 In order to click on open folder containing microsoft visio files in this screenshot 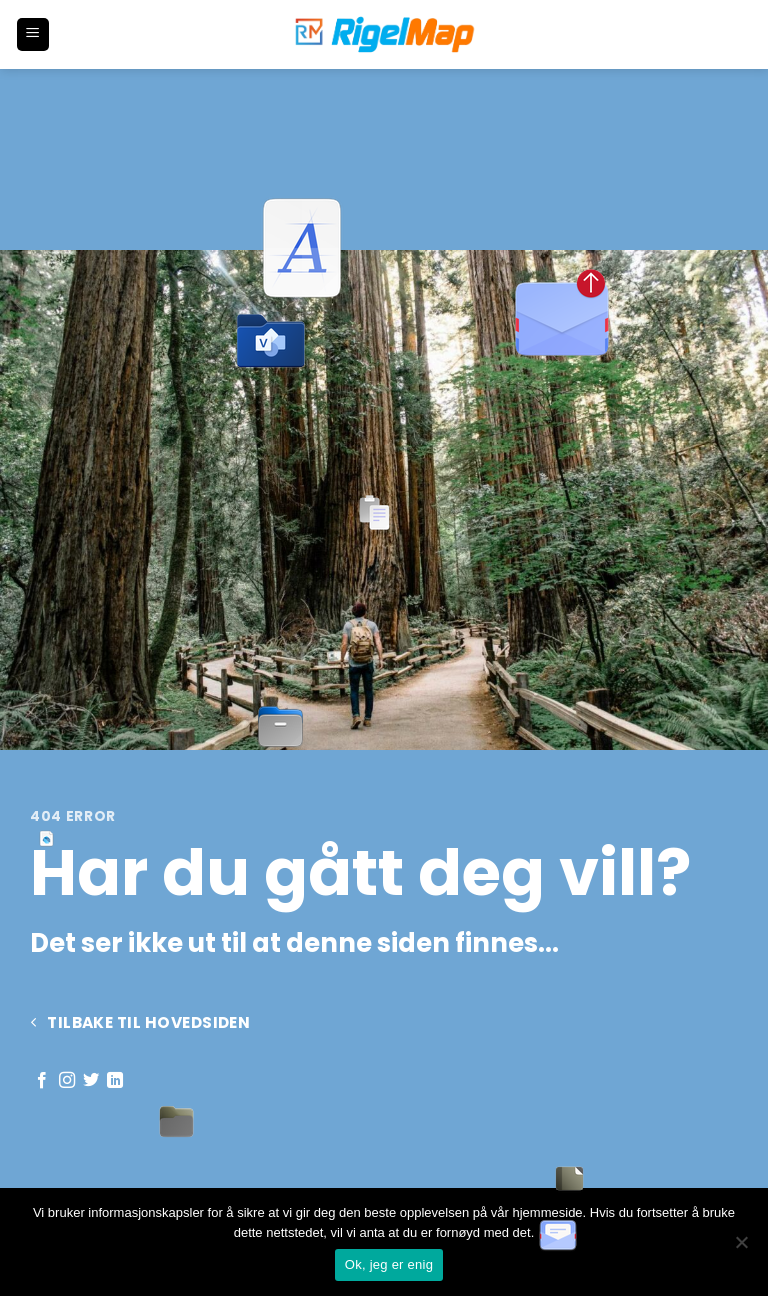, I will do `click(270, 342)`.